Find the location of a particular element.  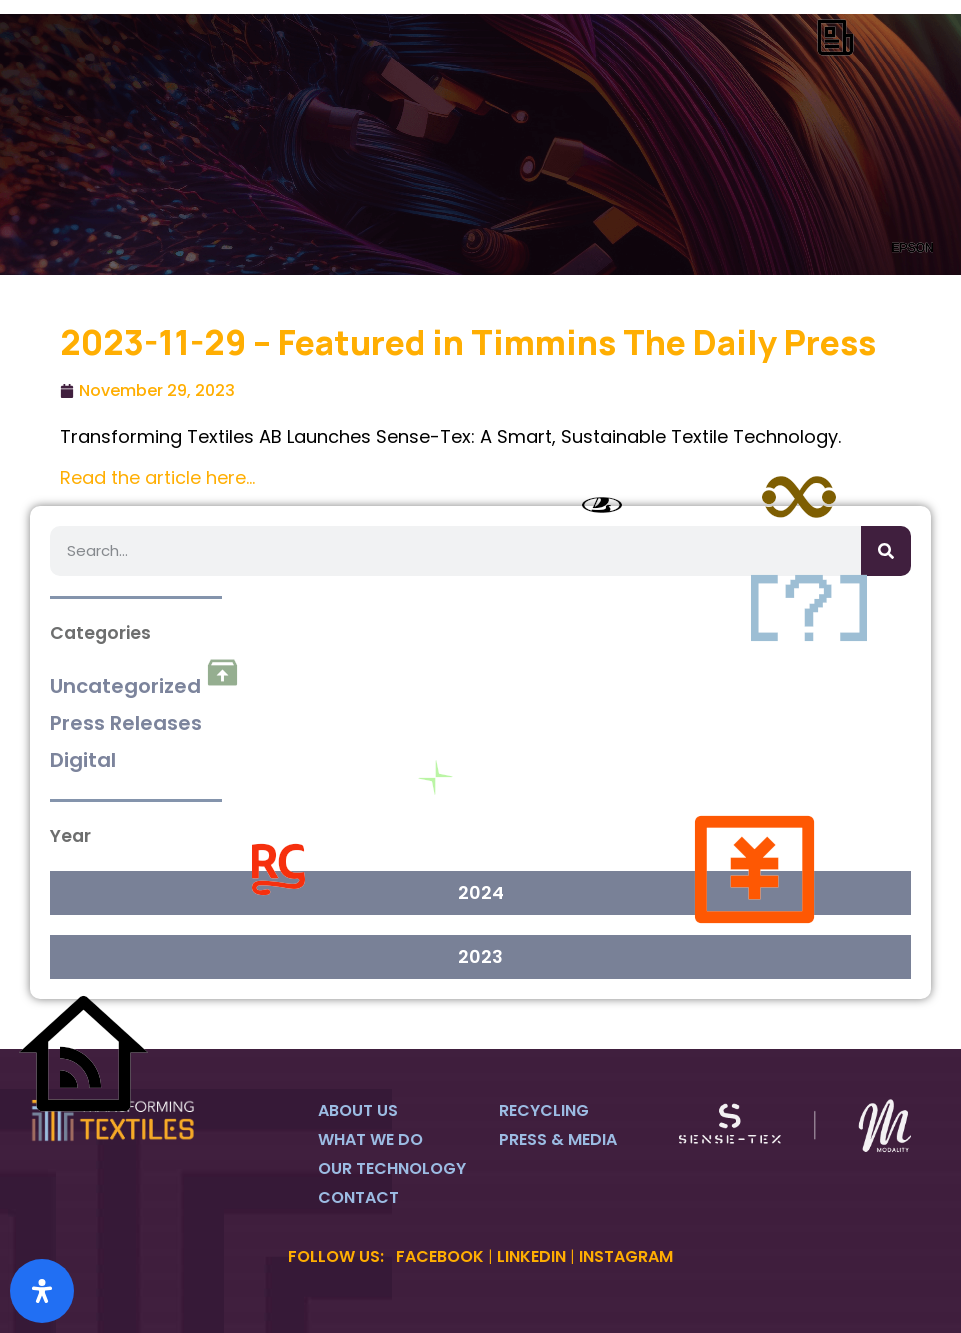

Lada automotive brand logo is located at coordinates (602, 505).